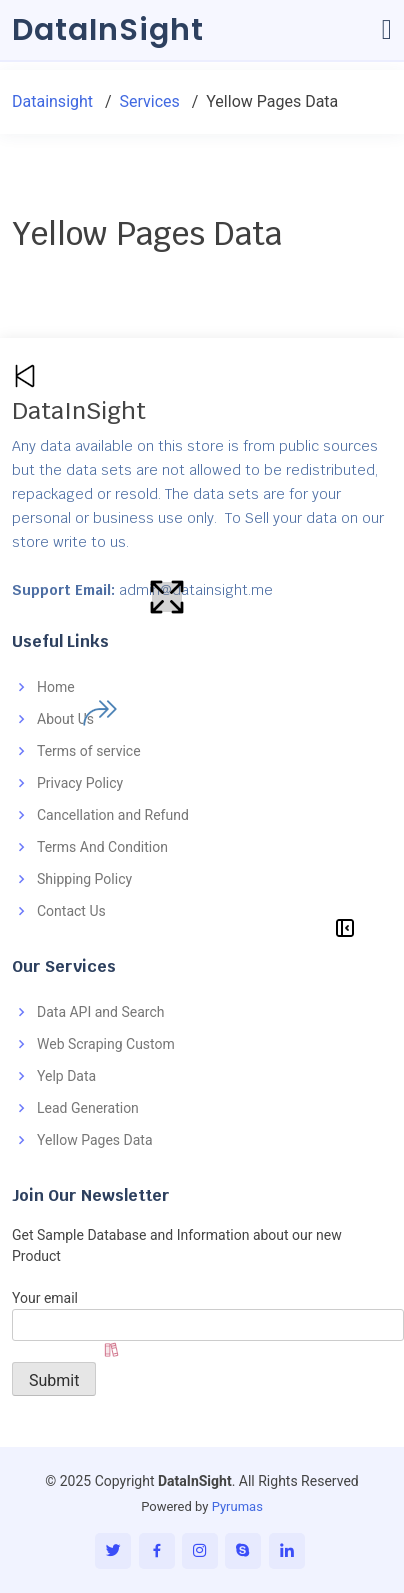 The image size is (404, 1593). What do you see at coordinates (167, 597) in the screenshot?
I see `expand to fullscreen mode` at bounding box center [167, 597].